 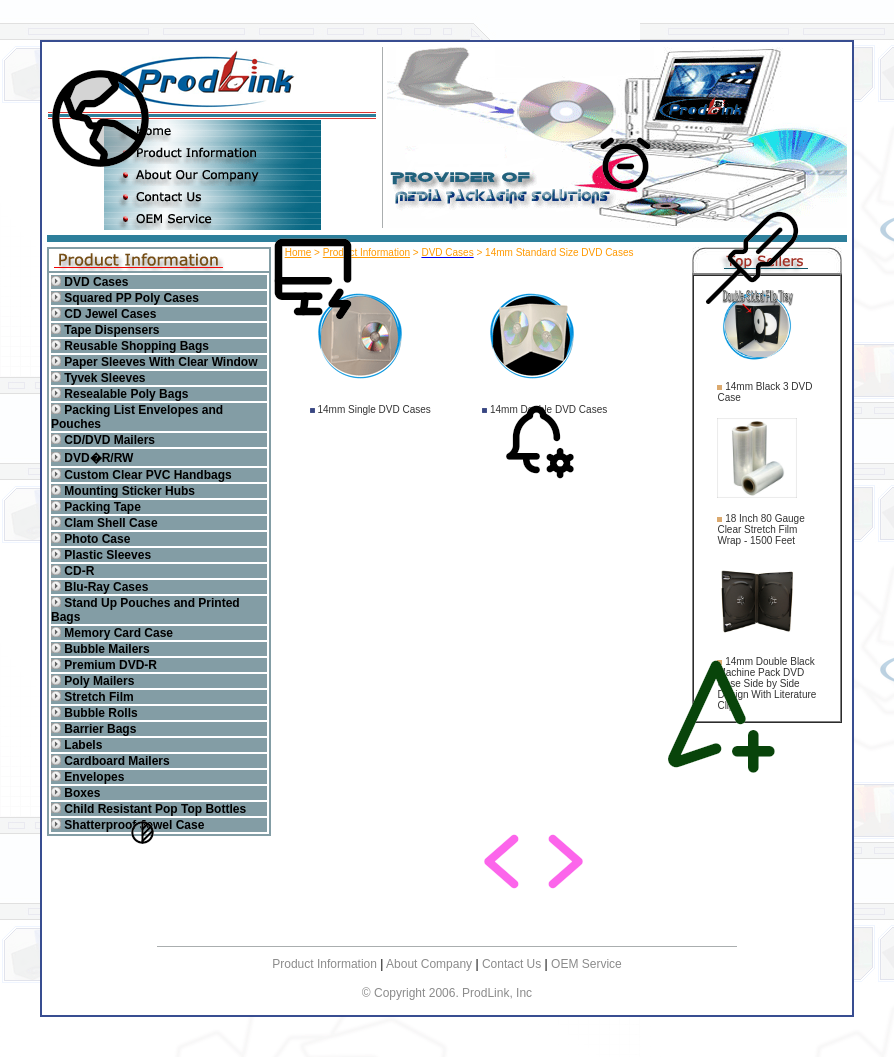 What do you see at coordinates (142, 832) in the screenshot?
I see `adjust screen brightness settings` at bounding box center [142, 832].